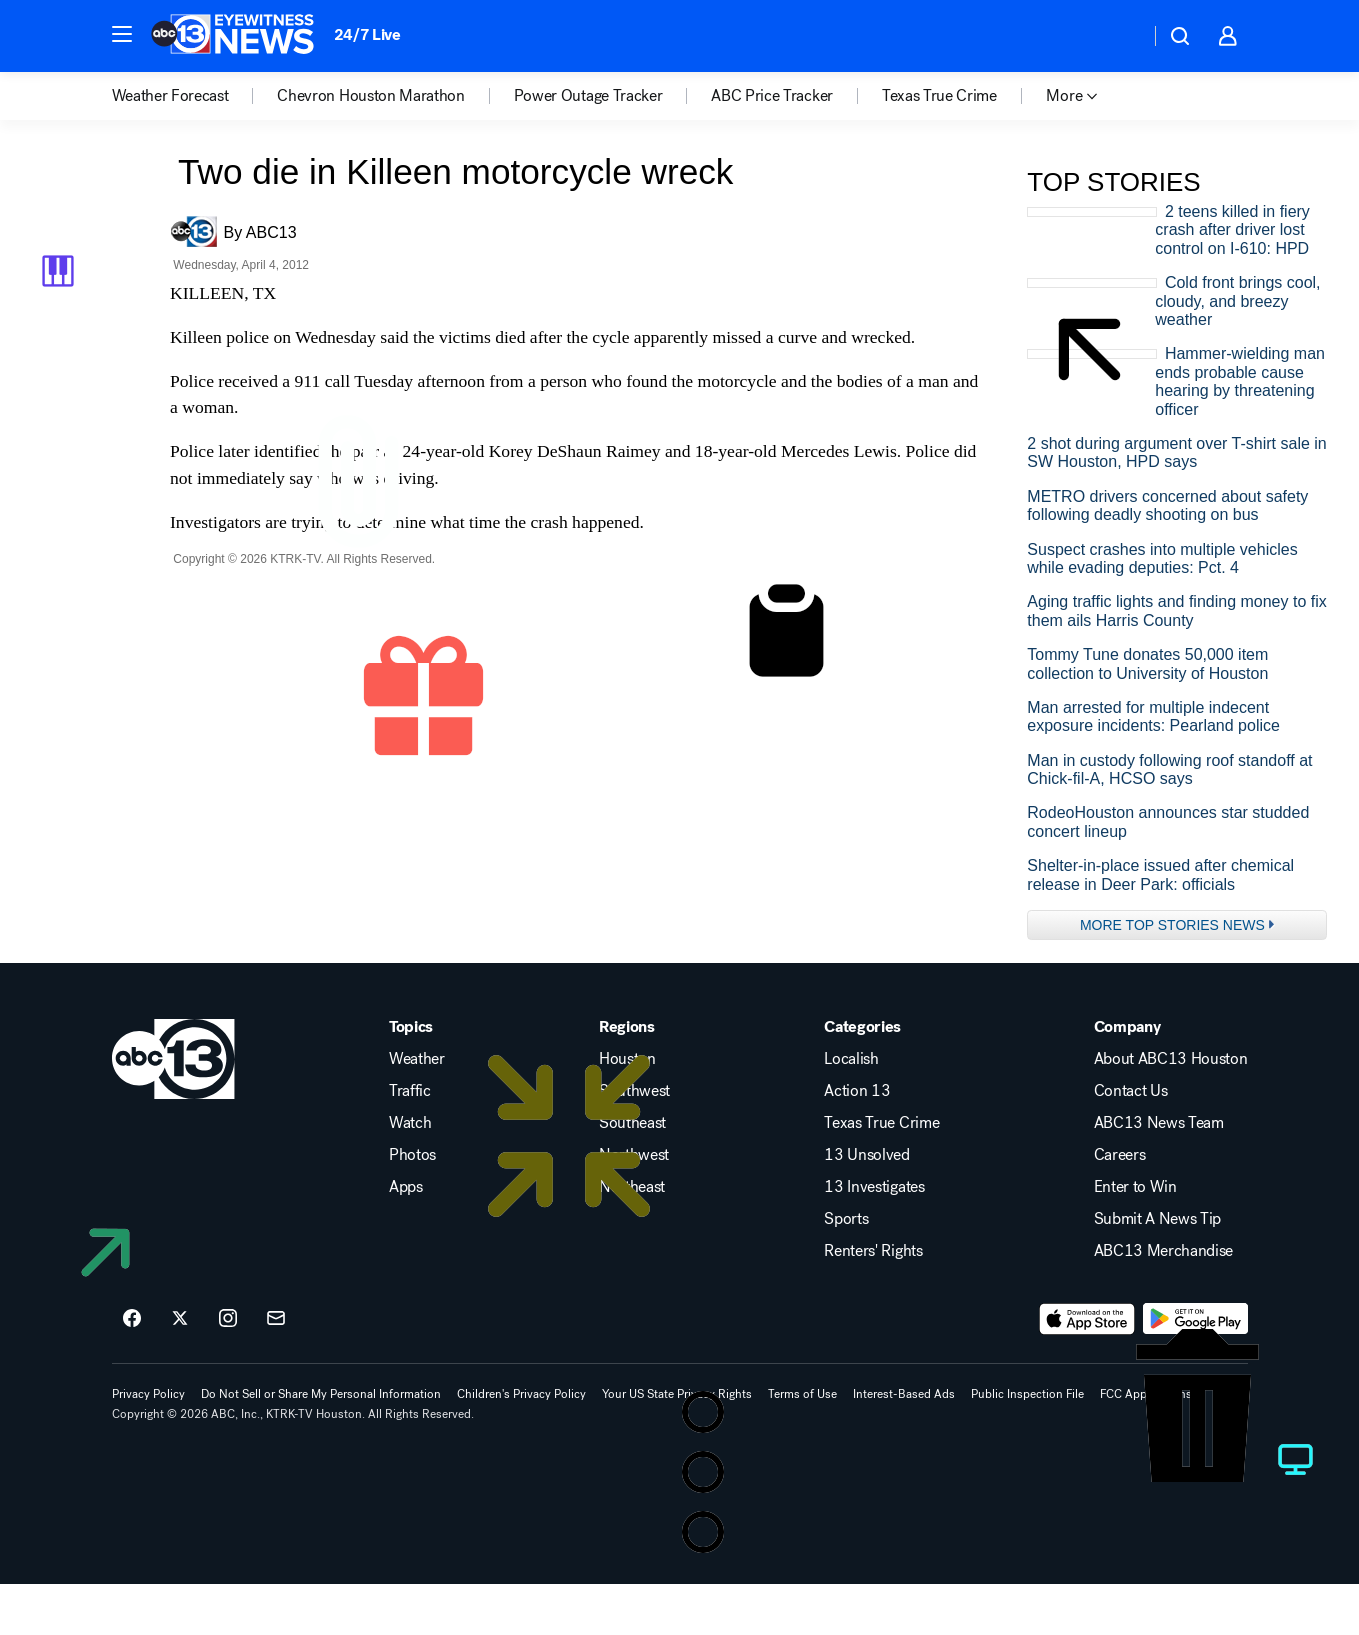 The width and height of the screenshot is (1359, 1635). What do you see at coordinates (569, 1136) in the screenshot?
I see `minimize or reduce window size` at bounding box center [569, 1136].